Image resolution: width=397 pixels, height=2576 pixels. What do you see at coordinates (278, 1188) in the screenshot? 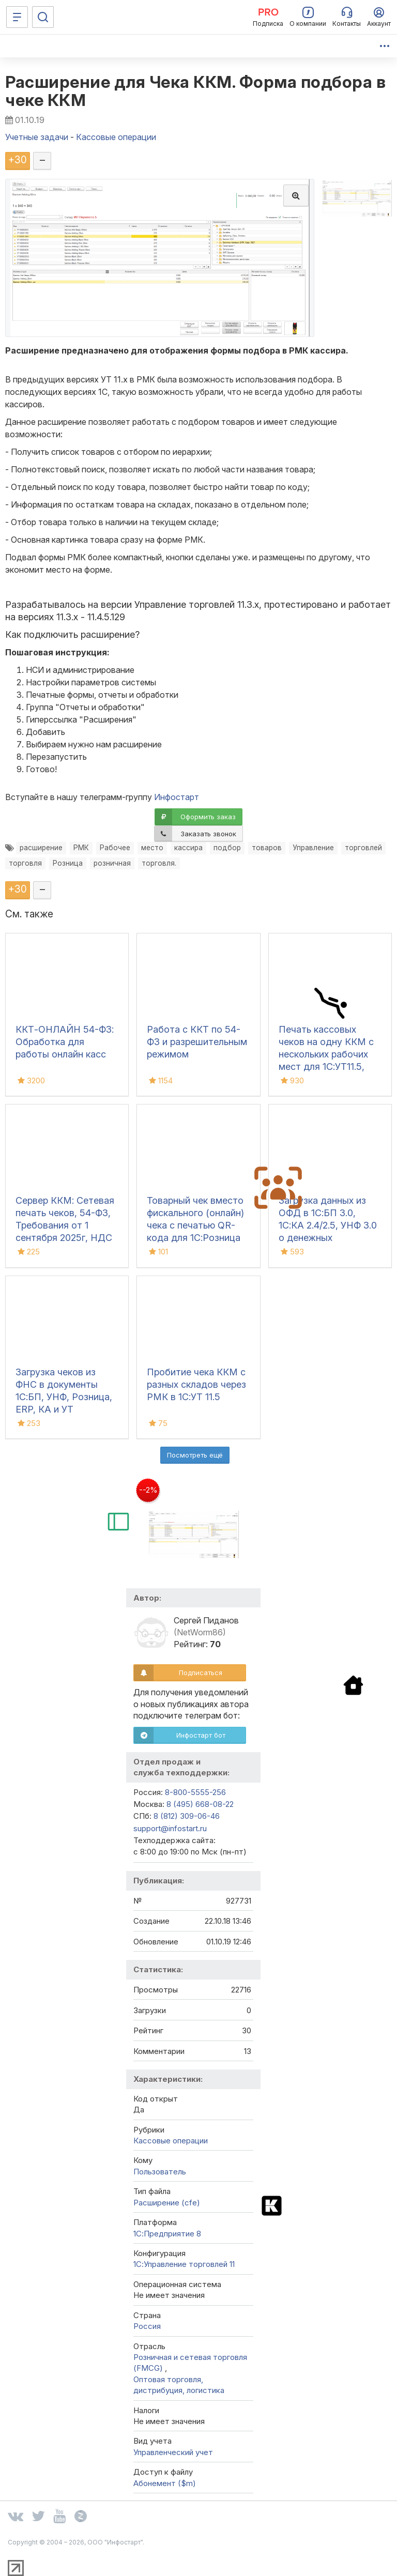
I see `scan or detect people in frame` at bounding box center [278, 1188].